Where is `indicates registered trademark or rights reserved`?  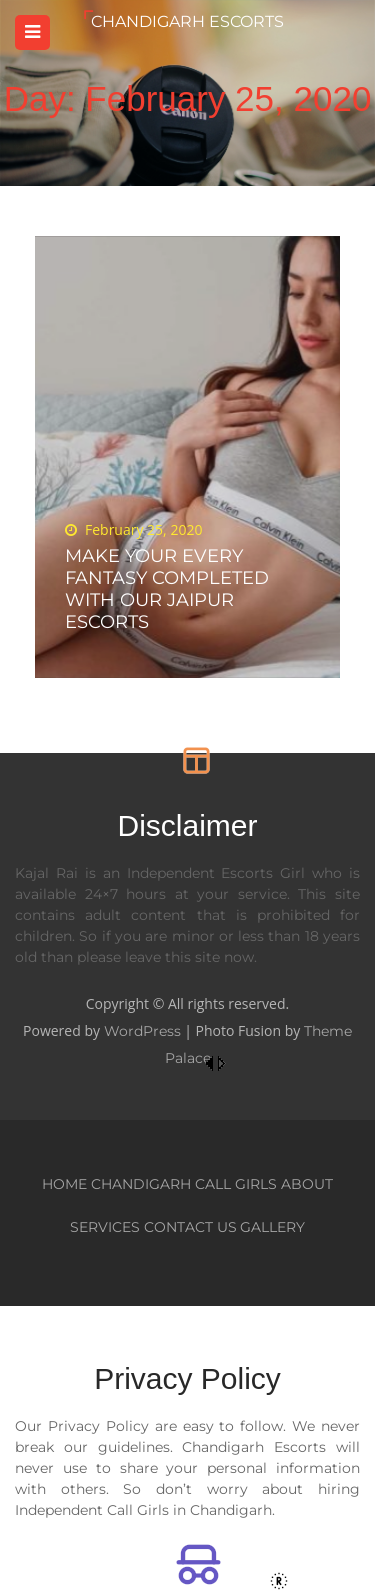
indicates registered trademark or rights reserved is located at coordinates (279, 1581).